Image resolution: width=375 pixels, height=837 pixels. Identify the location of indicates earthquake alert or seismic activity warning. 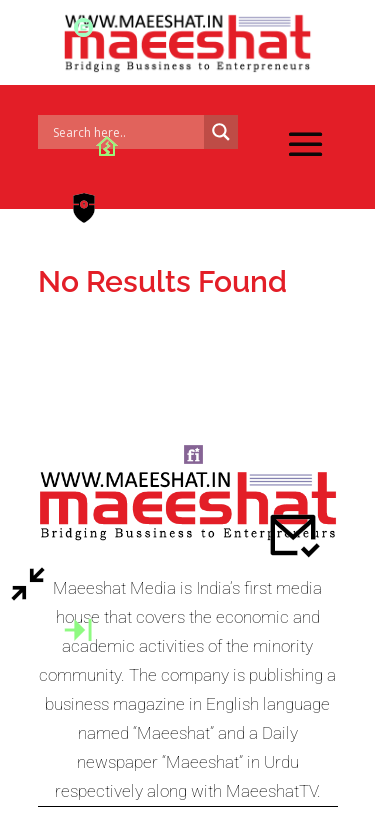
(107, 147).